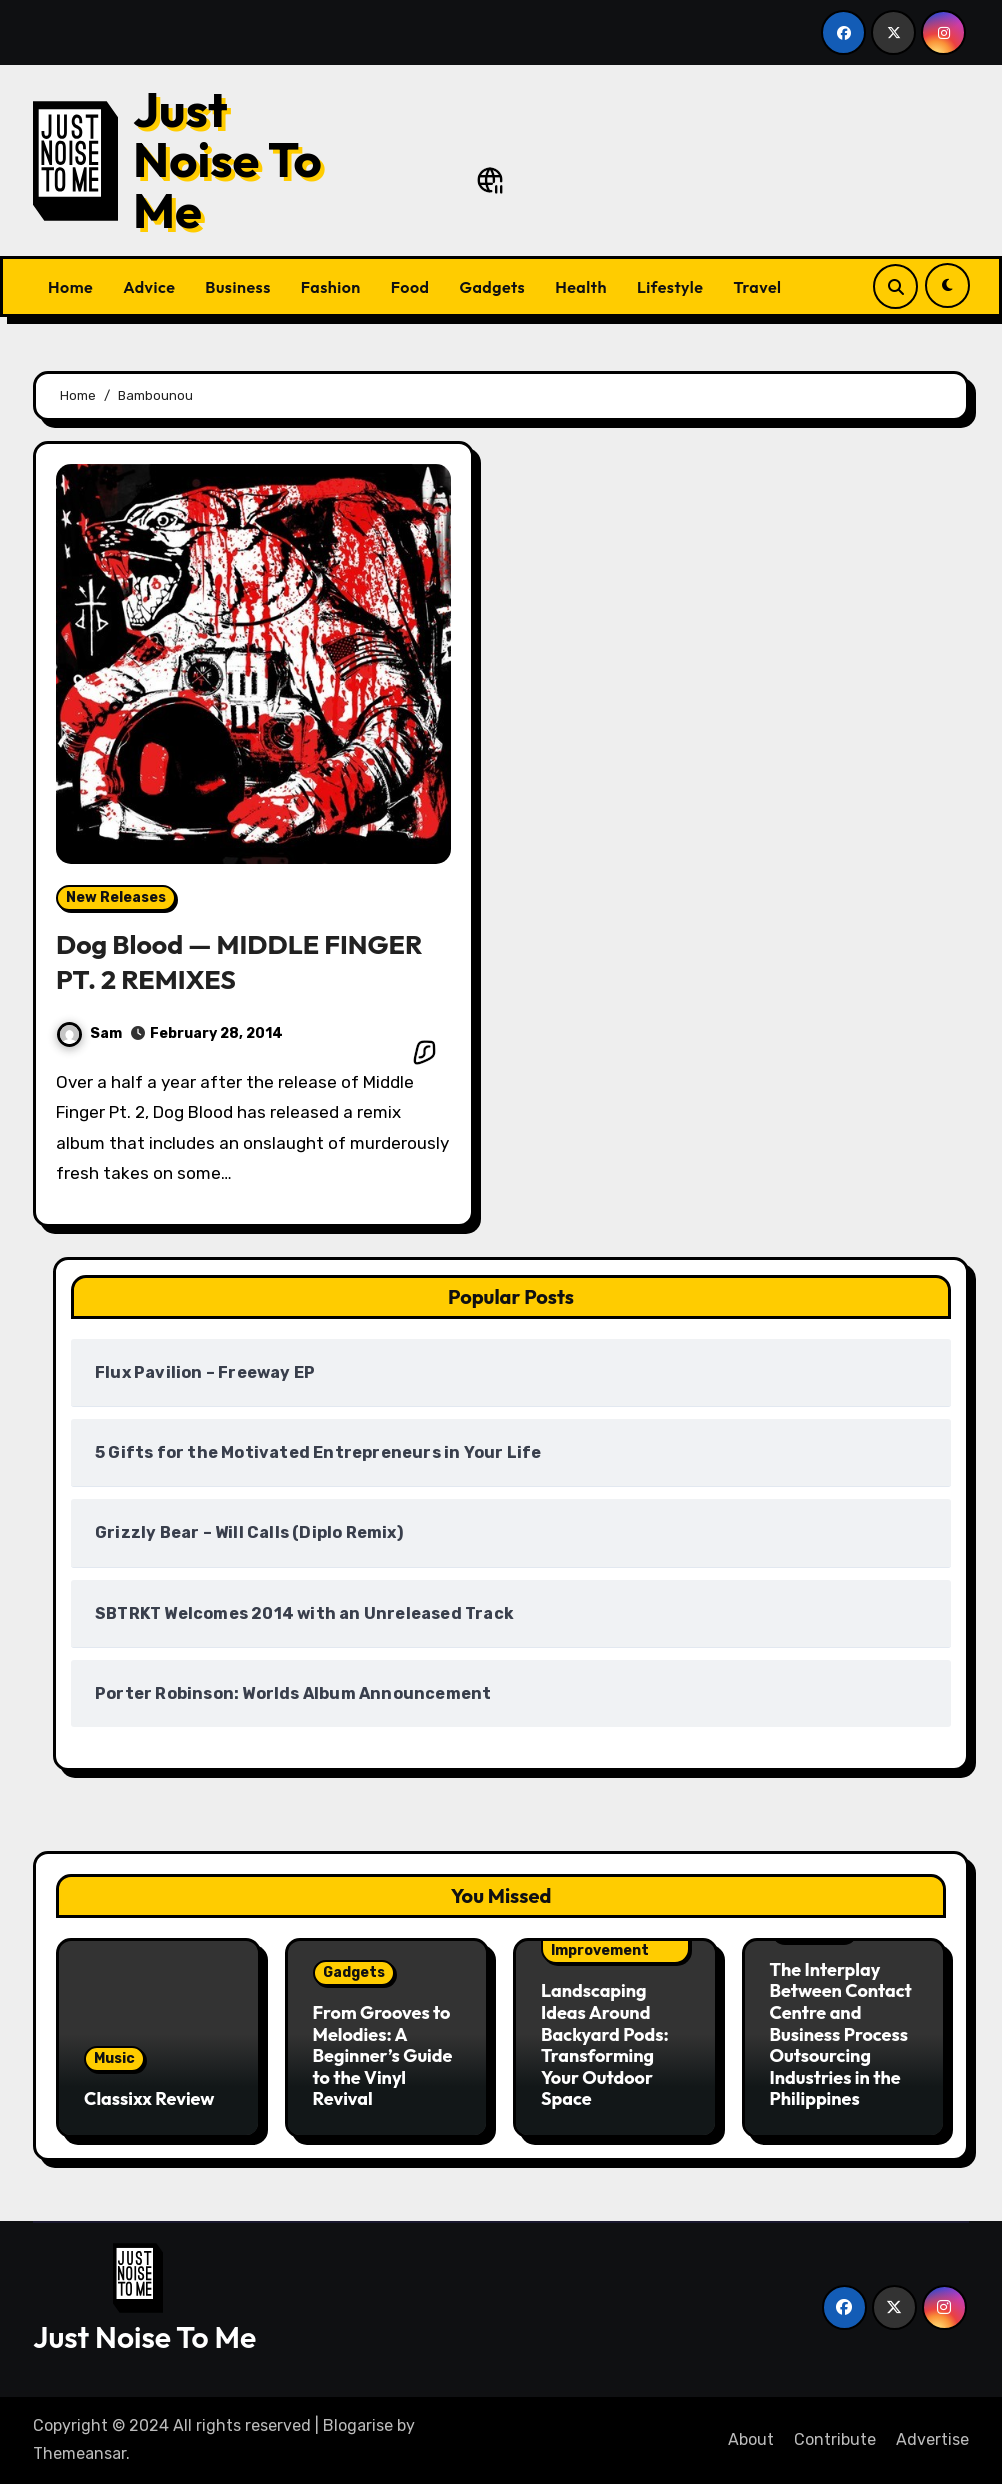  Describe the element at coordinates (490, 180) in the screenshot. I see `pause global sync or updates` at that location.